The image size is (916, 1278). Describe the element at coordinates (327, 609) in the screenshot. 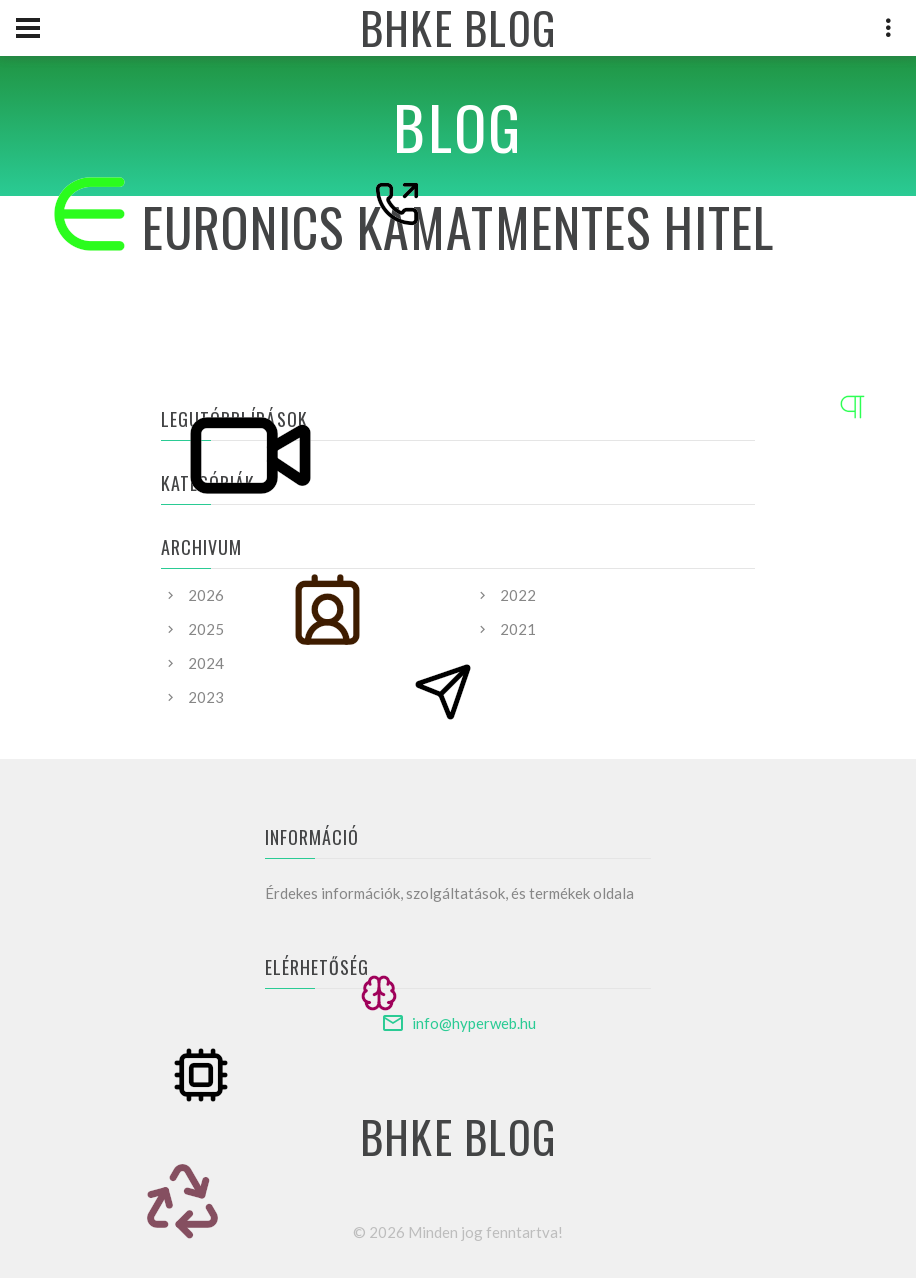

I see `view contact details` at that location.